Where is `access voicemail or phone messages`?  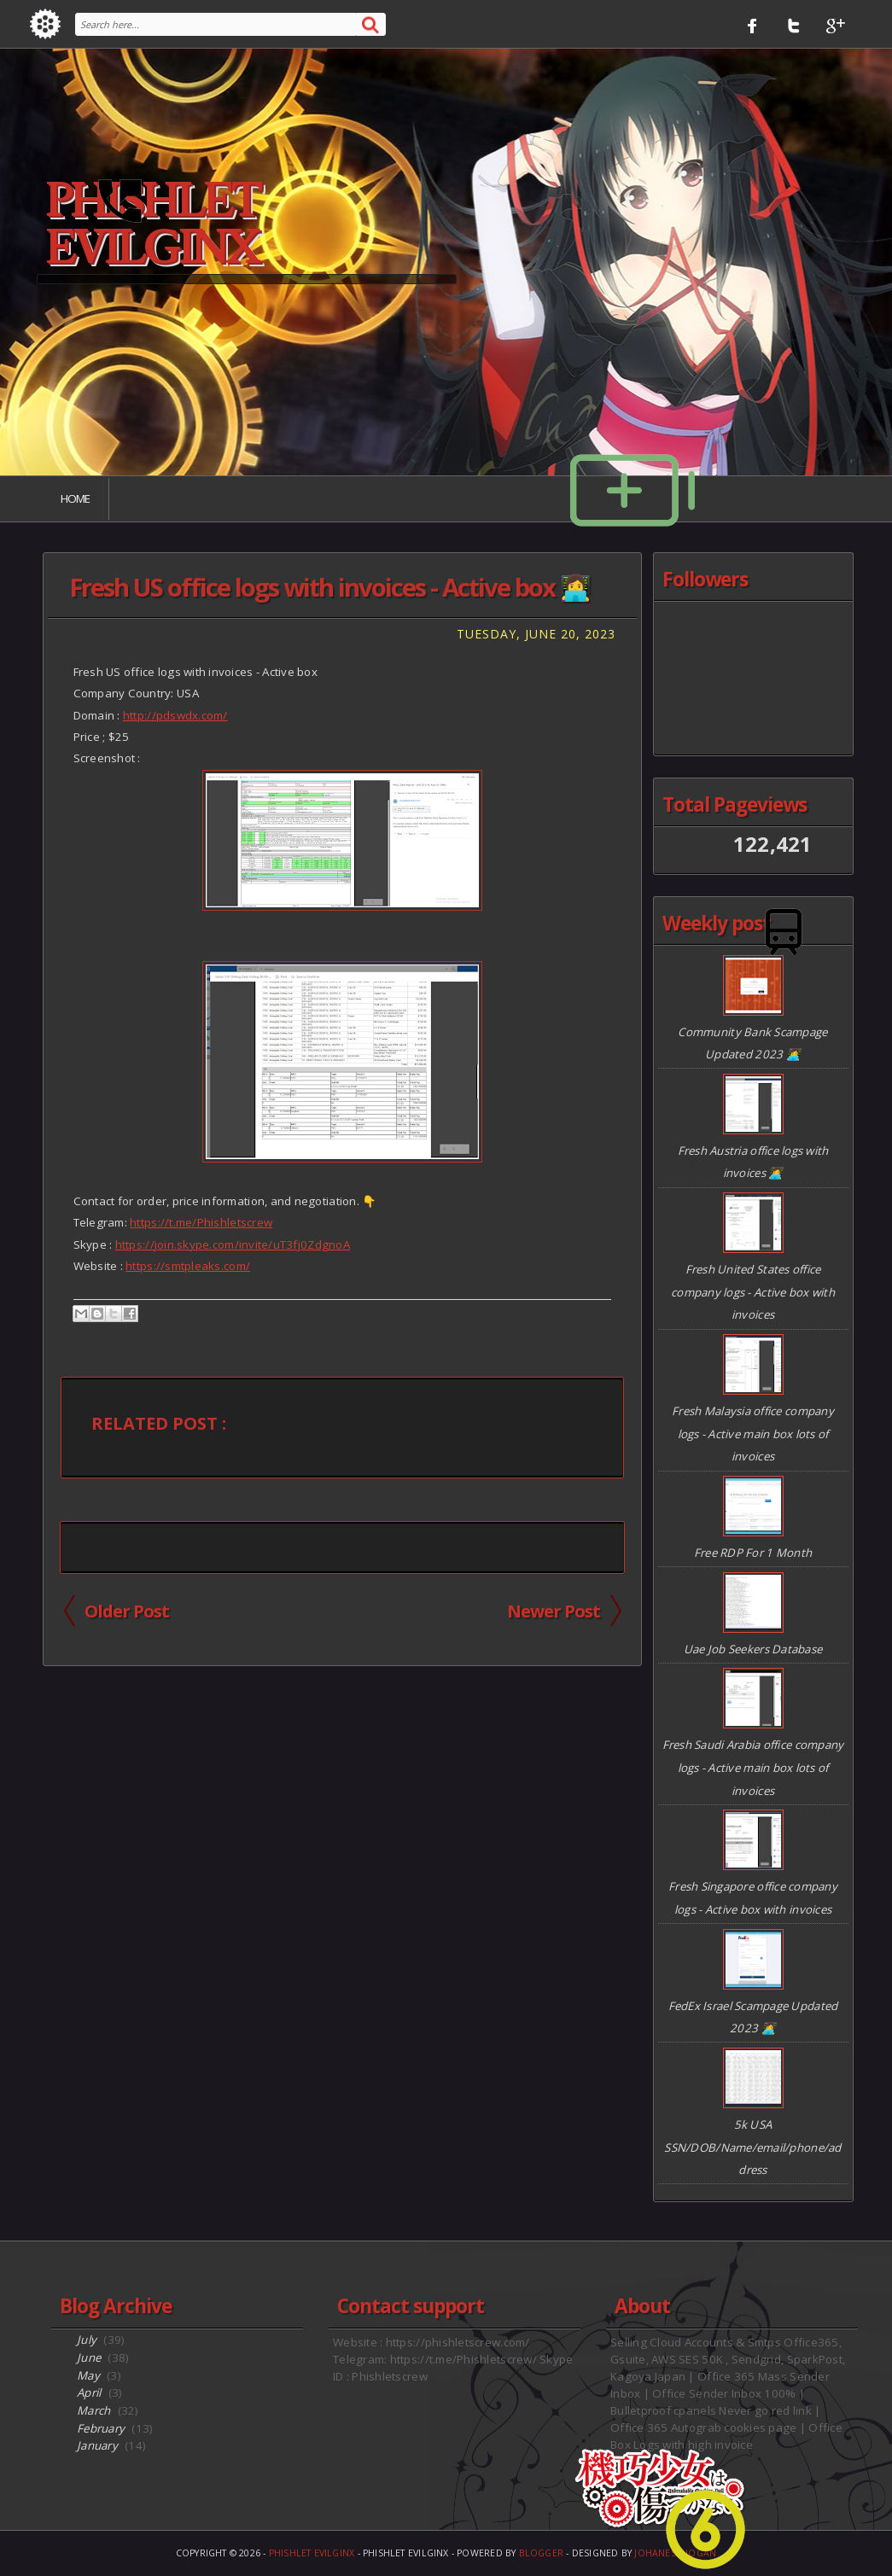 access voicemail or phone messages is located at coordinates (120, 201).